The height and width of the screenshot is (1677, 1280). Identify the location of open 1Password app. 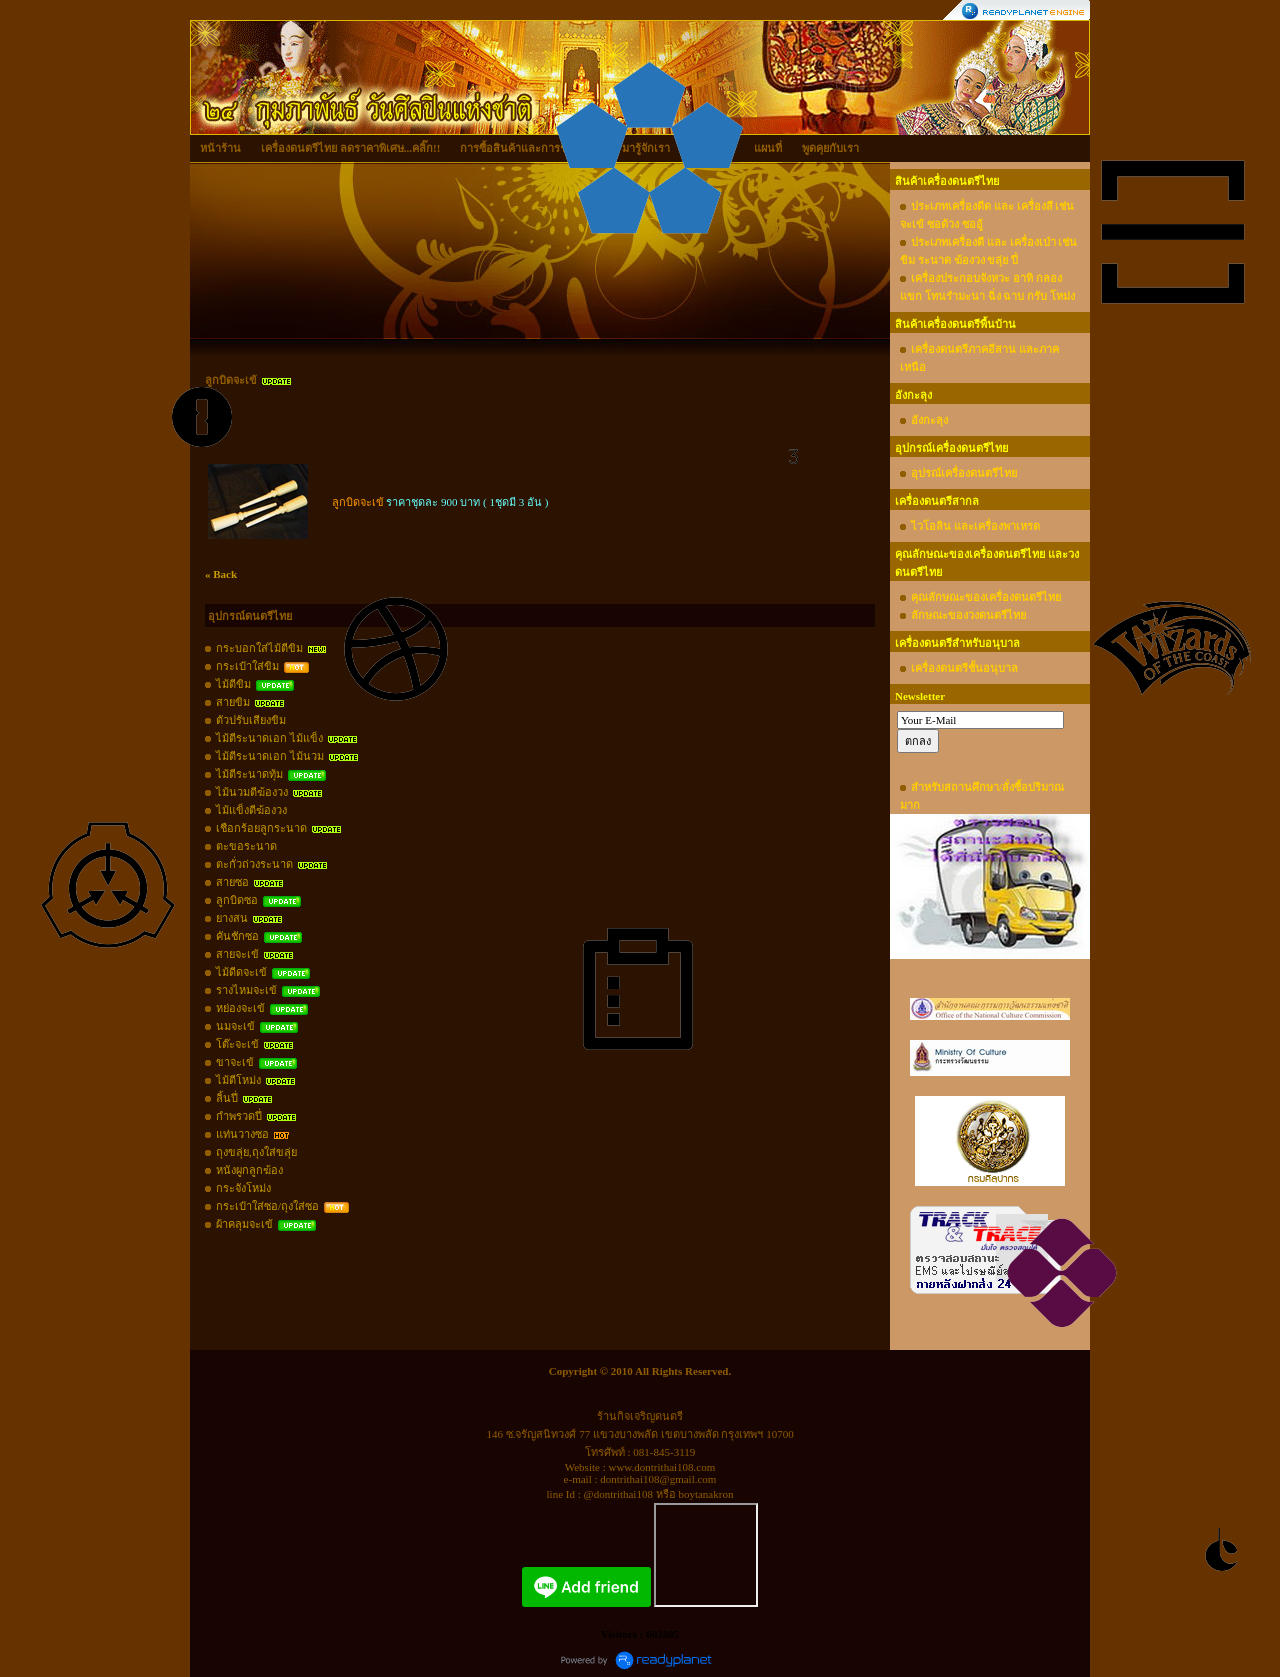
(202, 417).